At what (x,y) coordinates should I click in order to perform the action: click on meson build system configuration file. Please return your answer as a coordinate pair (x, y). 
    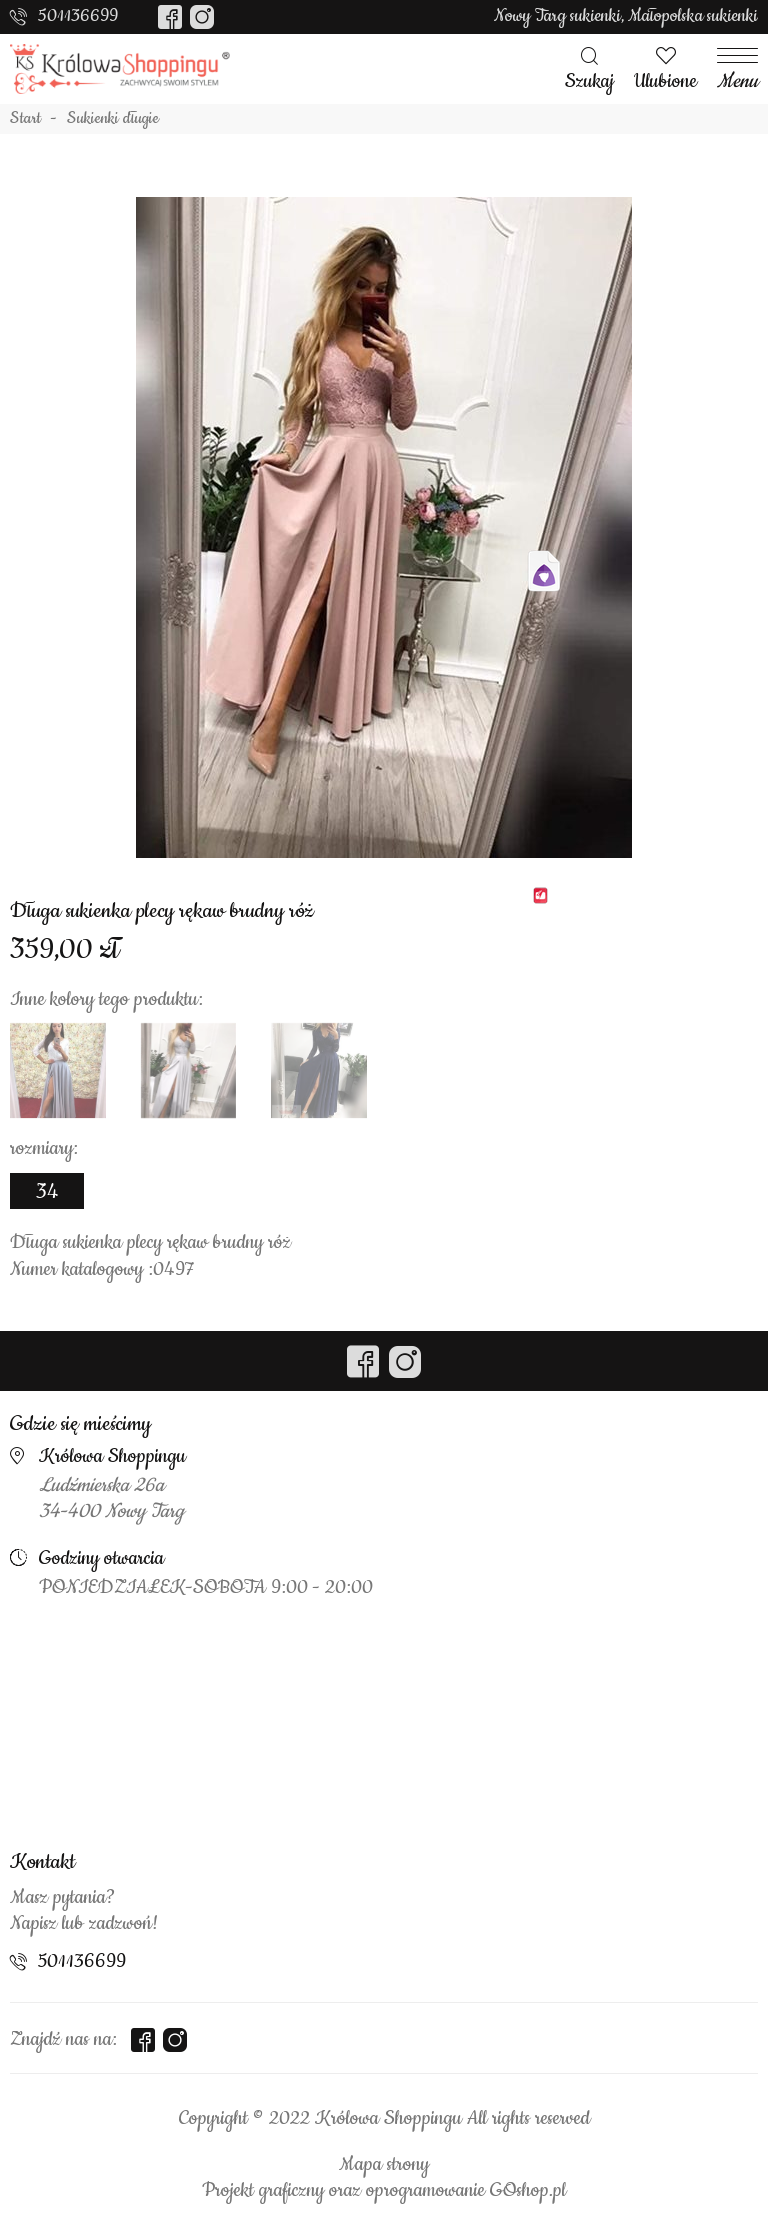
    Looking at the image, I should click on (544, 571).